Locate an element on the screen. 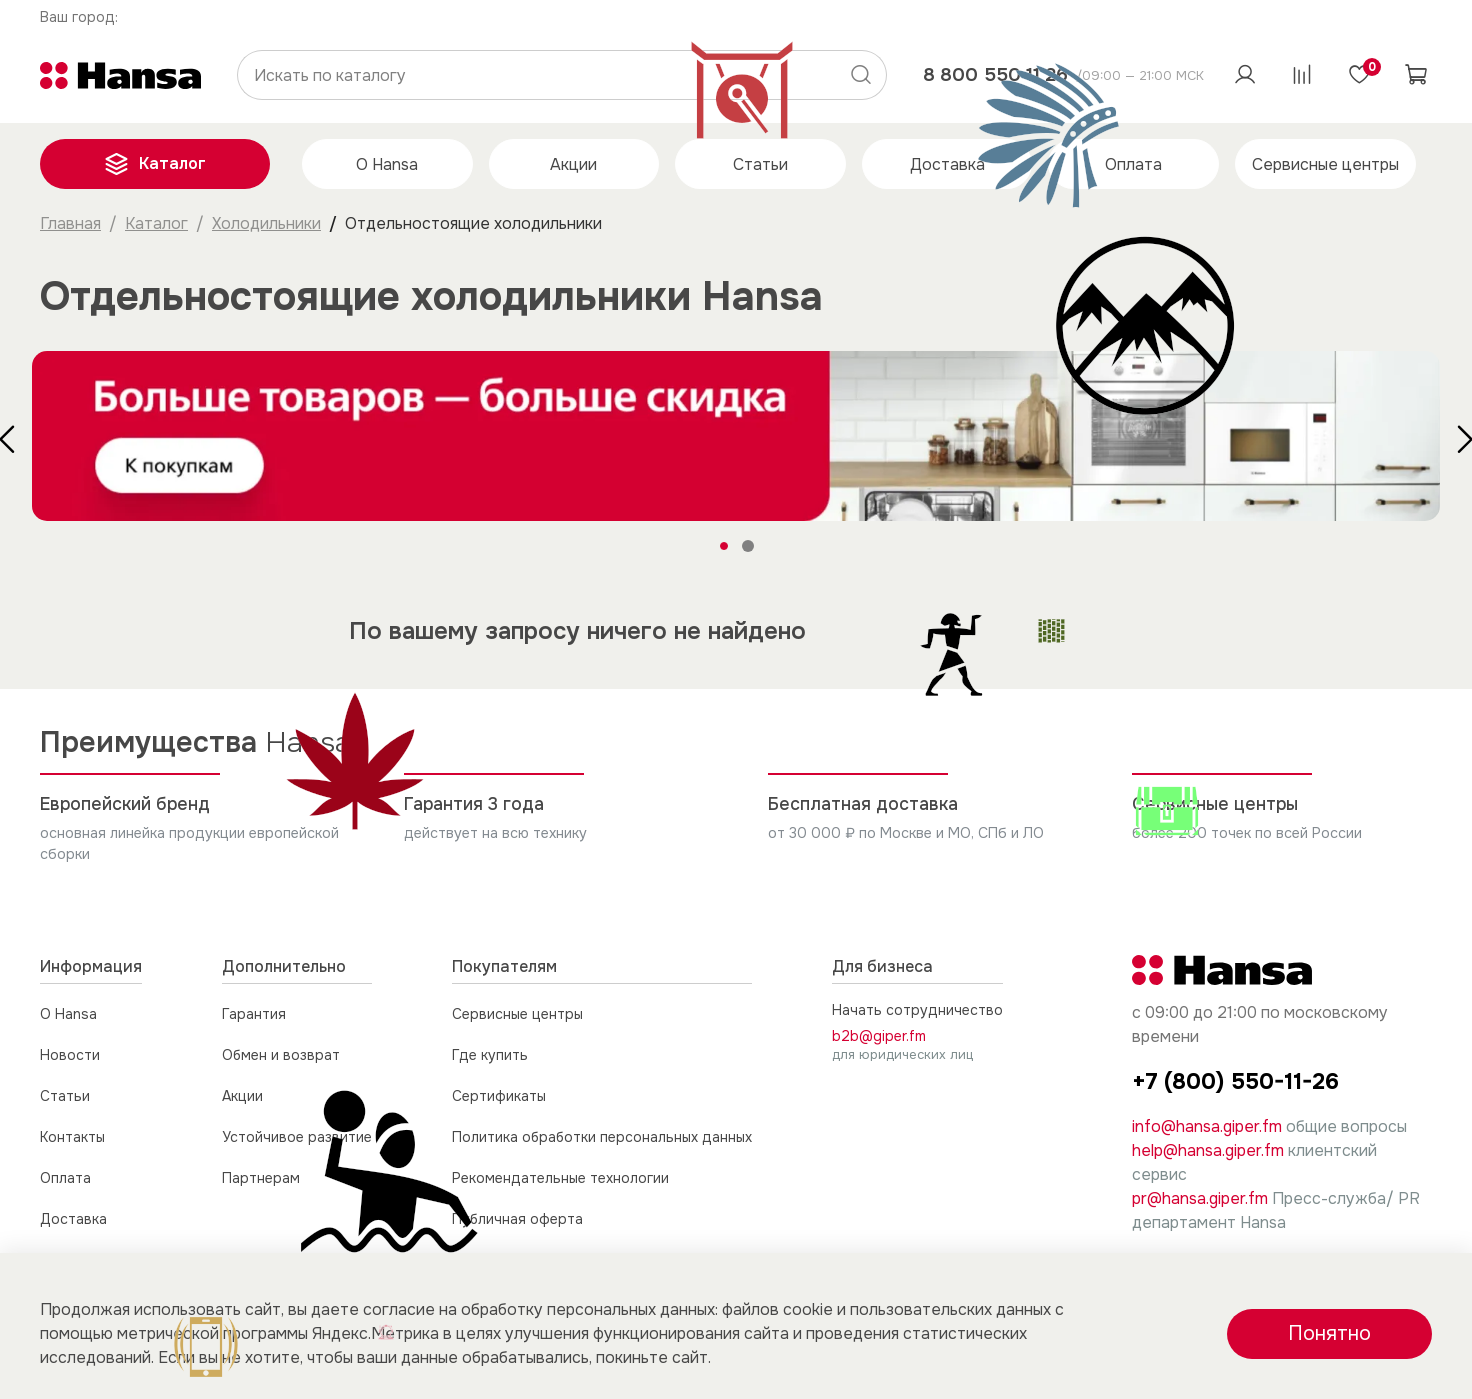  select egyptian or ancient egypt theme is located at coordinates (951, 654).